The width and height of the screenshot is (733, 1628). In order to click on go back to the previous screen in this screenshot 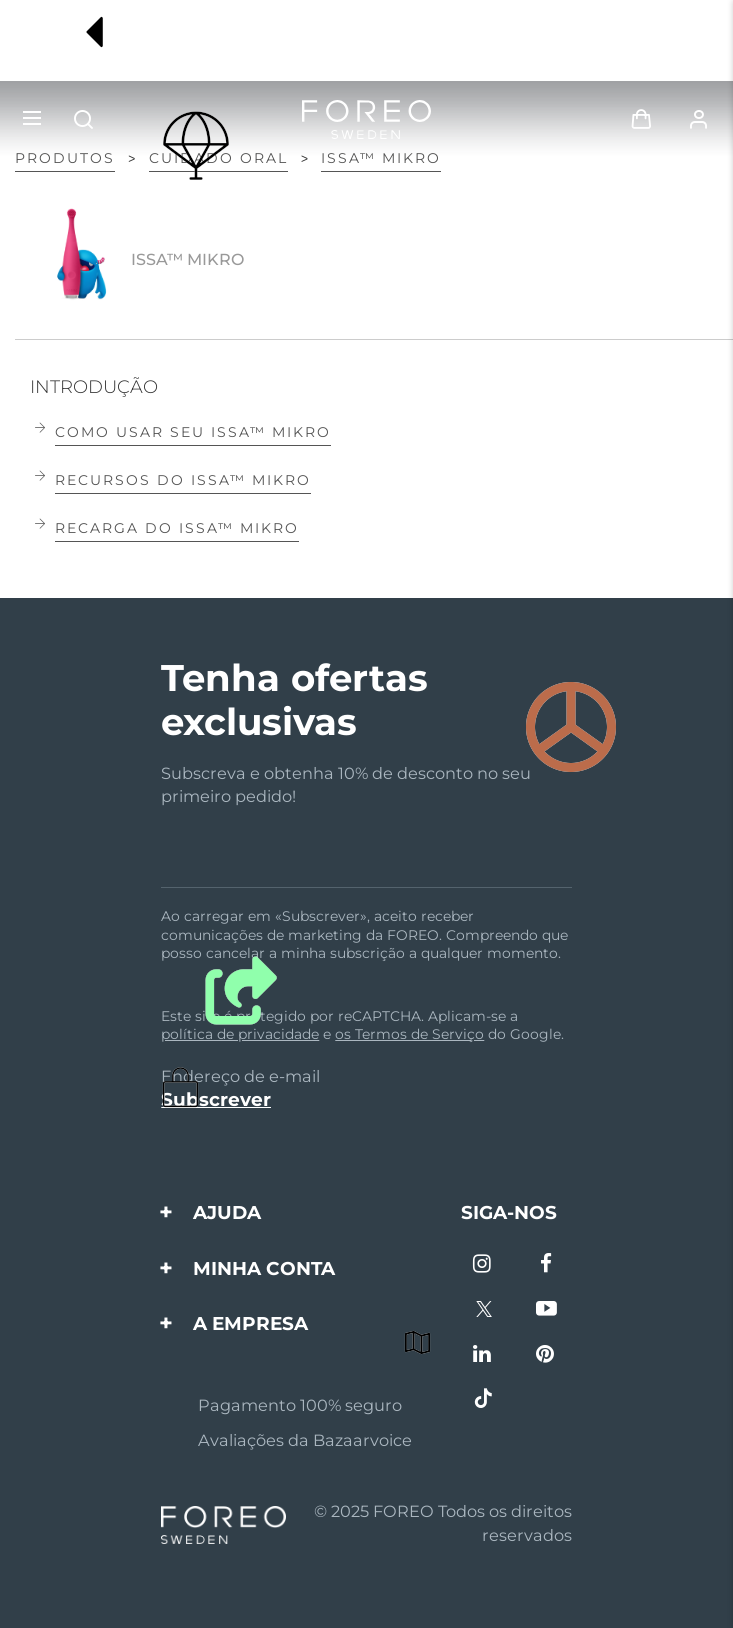, I will do `click(96, 32)`.